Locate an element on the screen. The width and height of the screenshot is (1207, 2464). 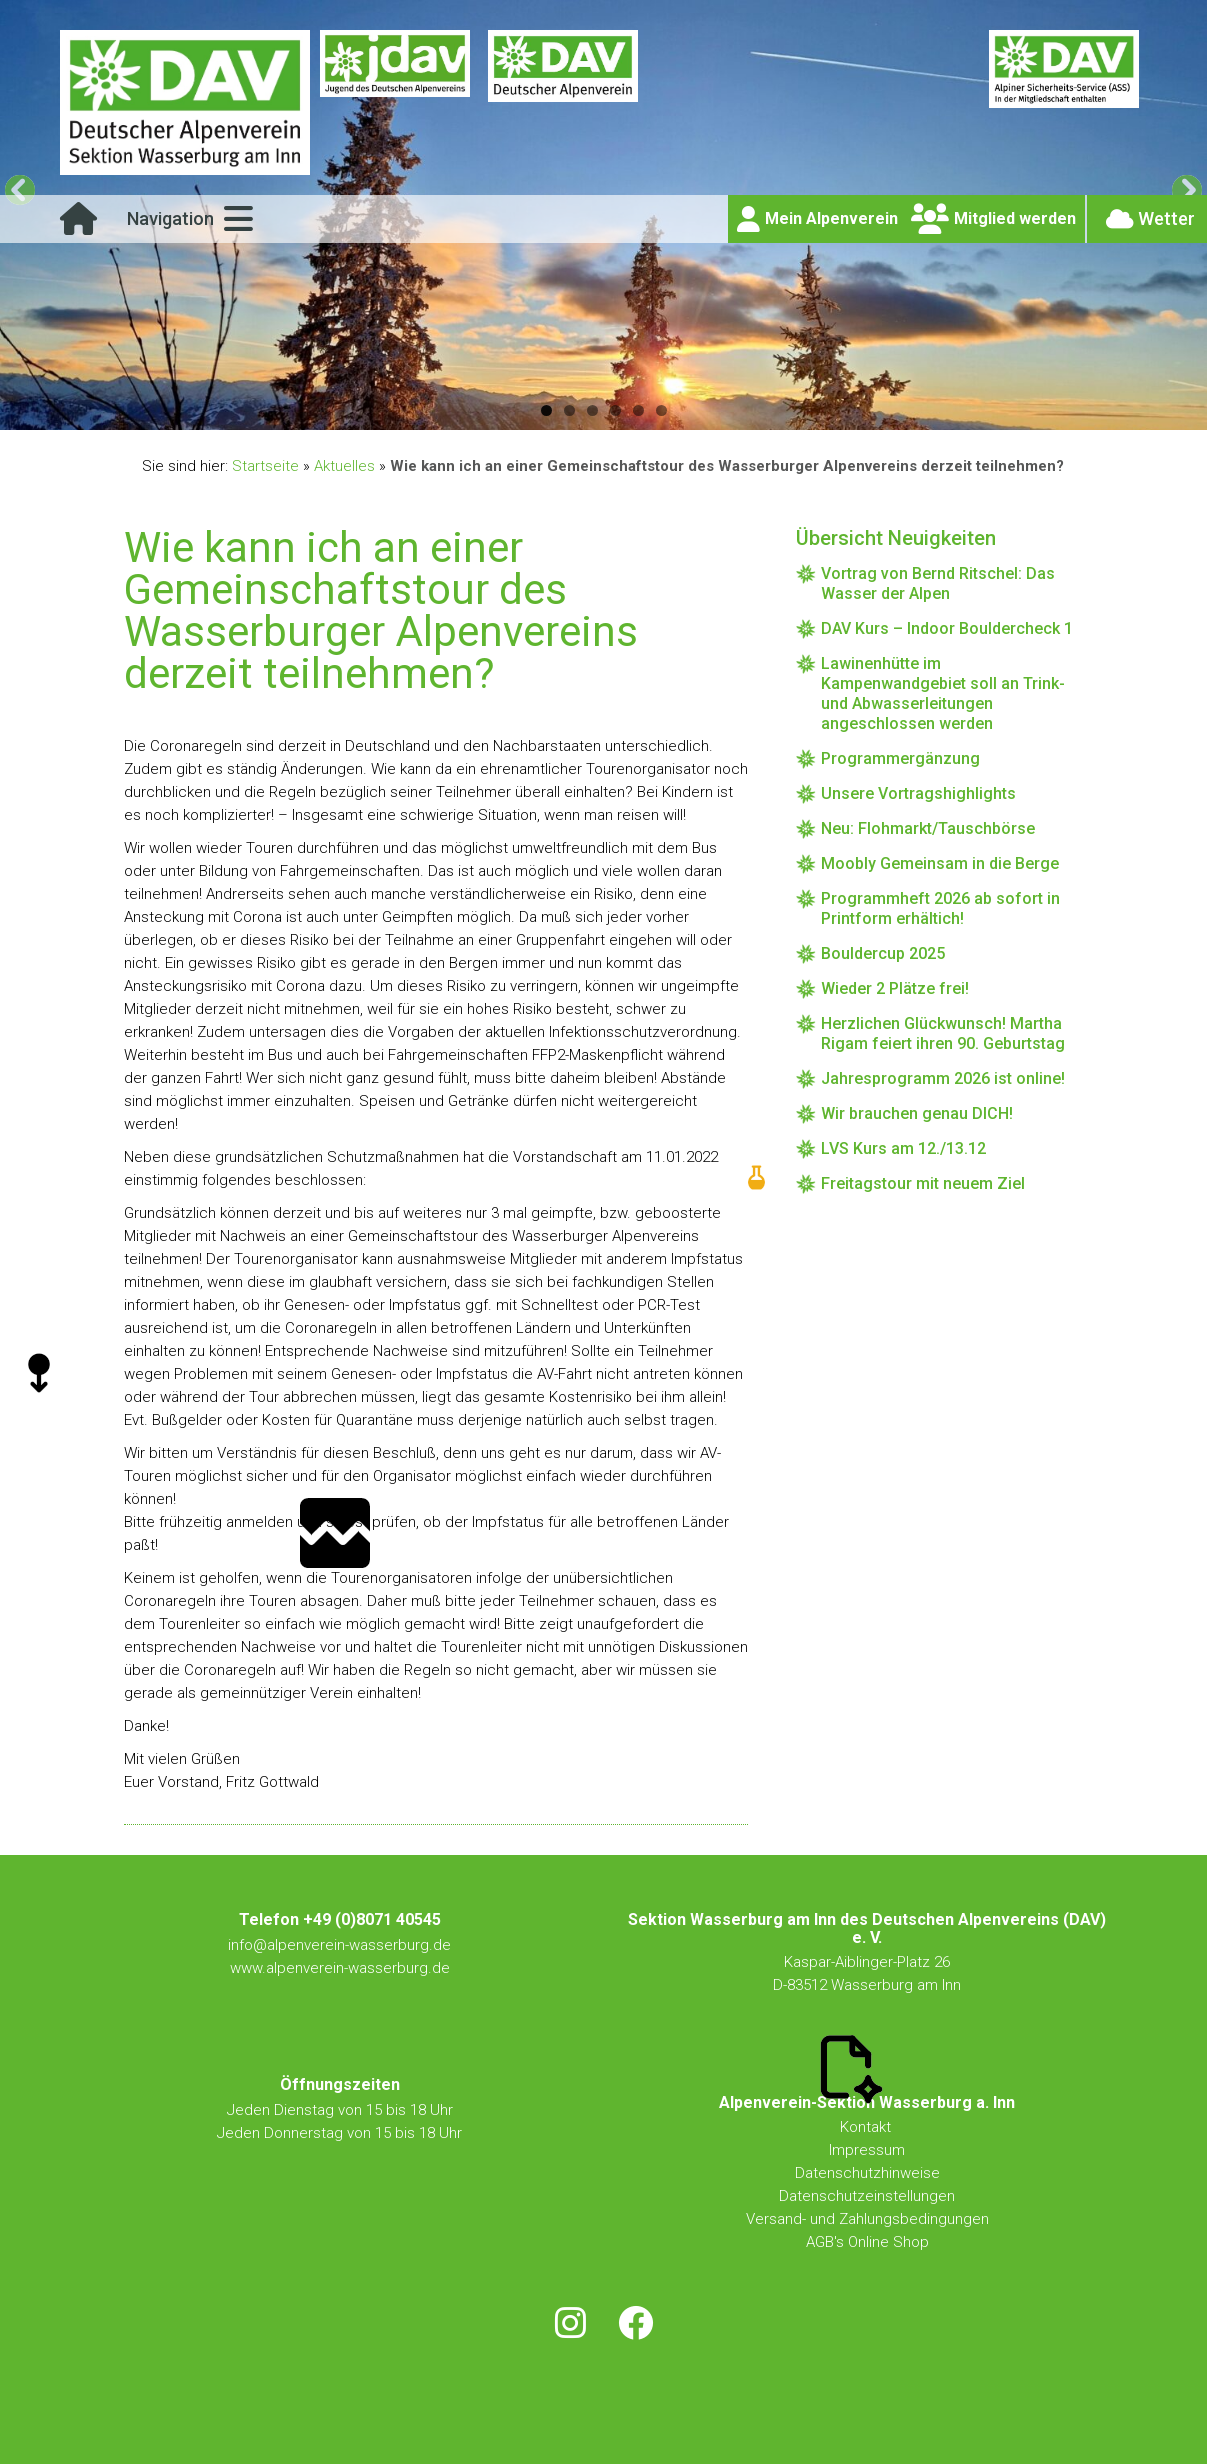
generate AI content for this document is located at coordinates (846, 2067).